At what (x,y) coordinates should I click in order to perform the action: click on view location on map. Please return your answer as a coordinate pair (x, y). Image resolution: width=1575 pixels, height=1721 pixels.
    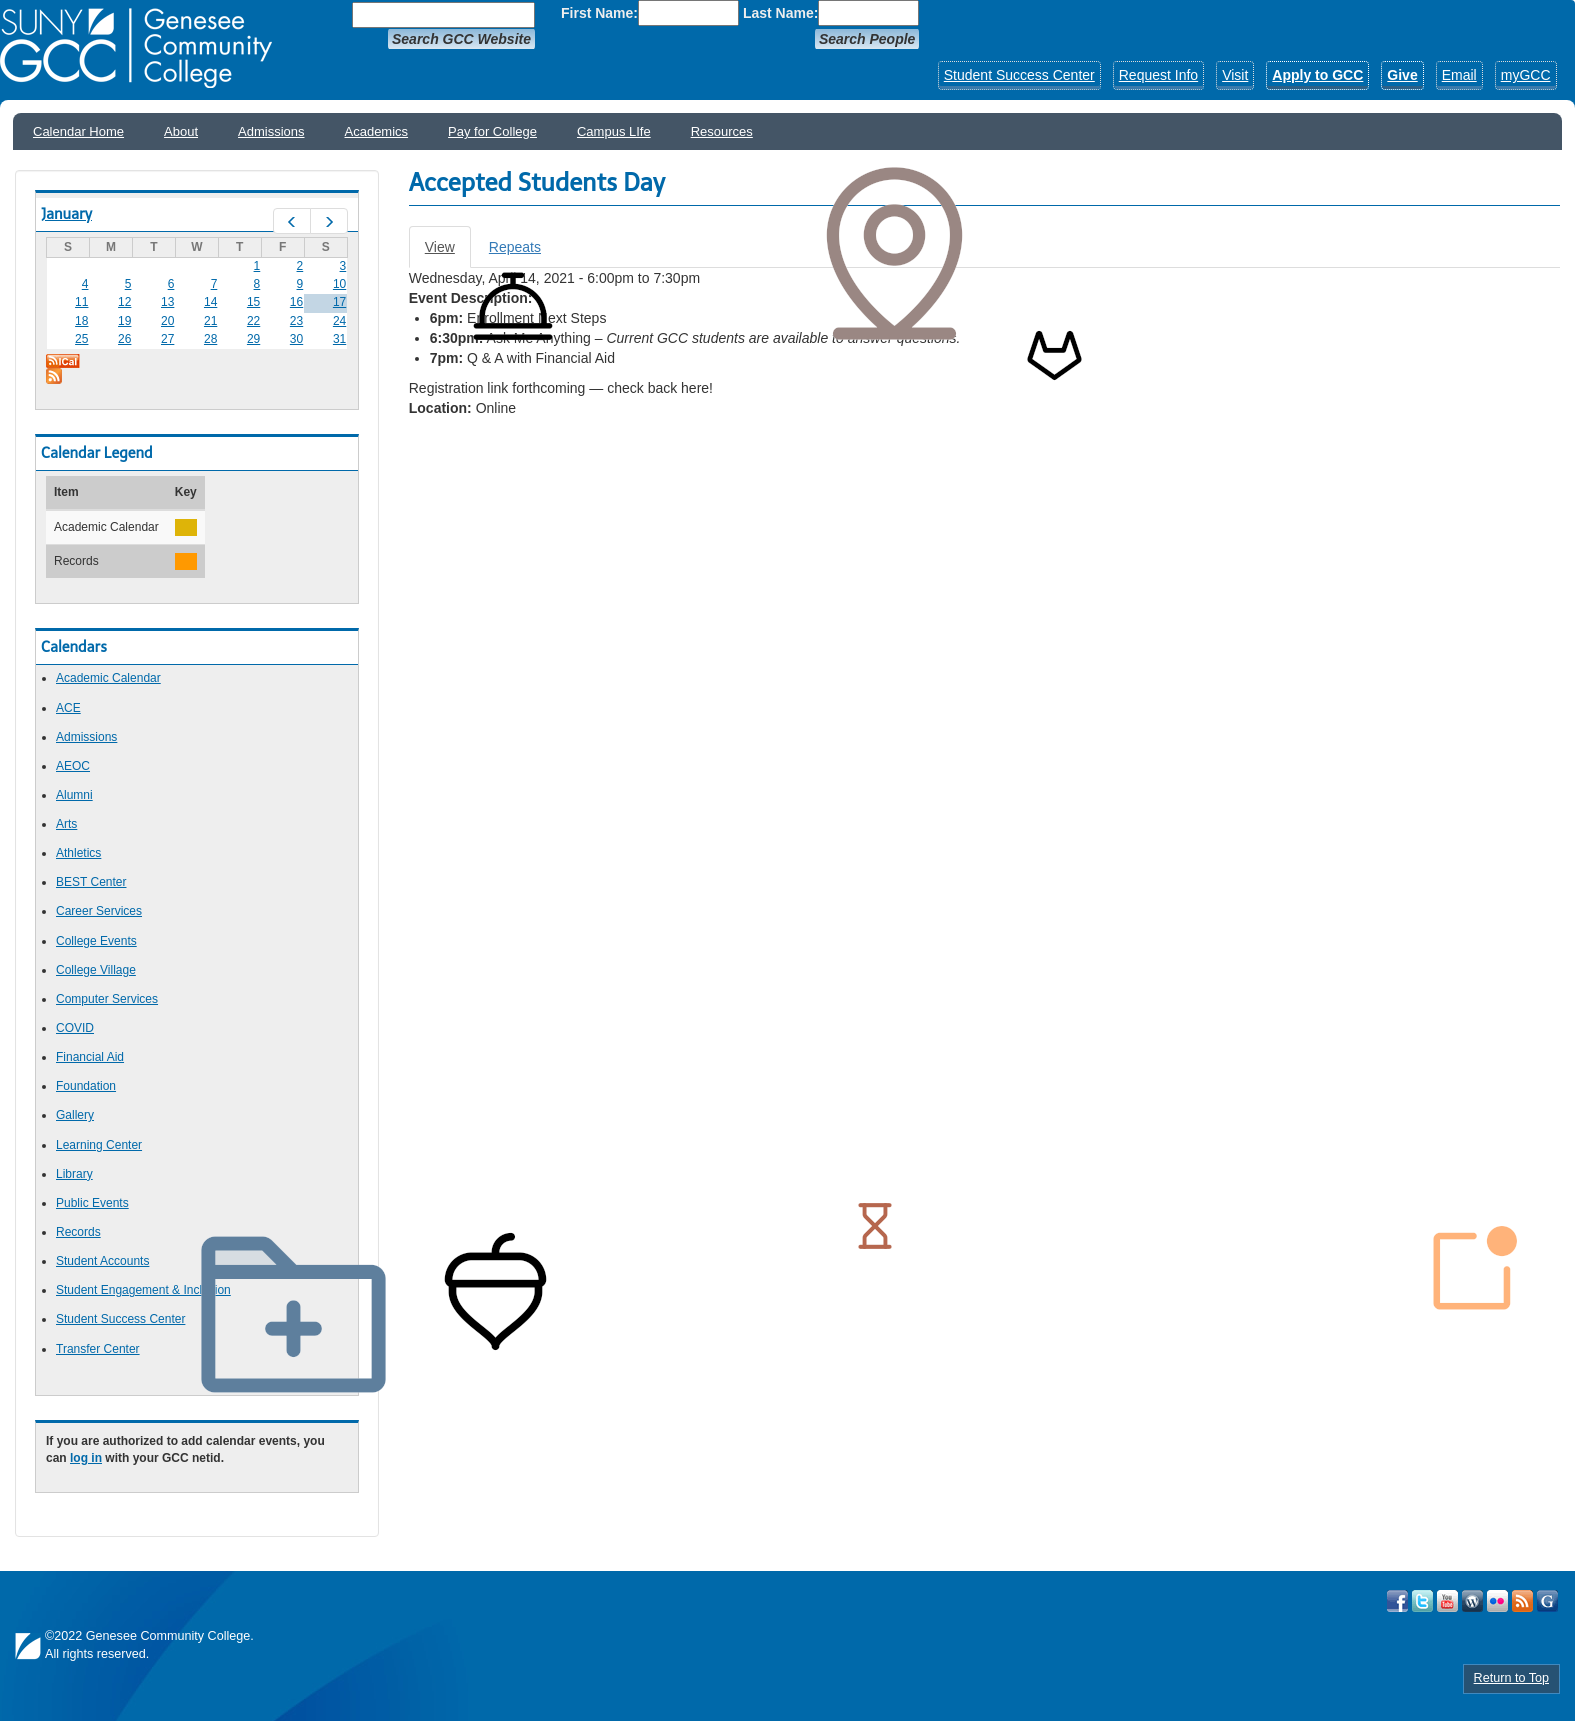
    Looking at the image, I should click on (894, 253).